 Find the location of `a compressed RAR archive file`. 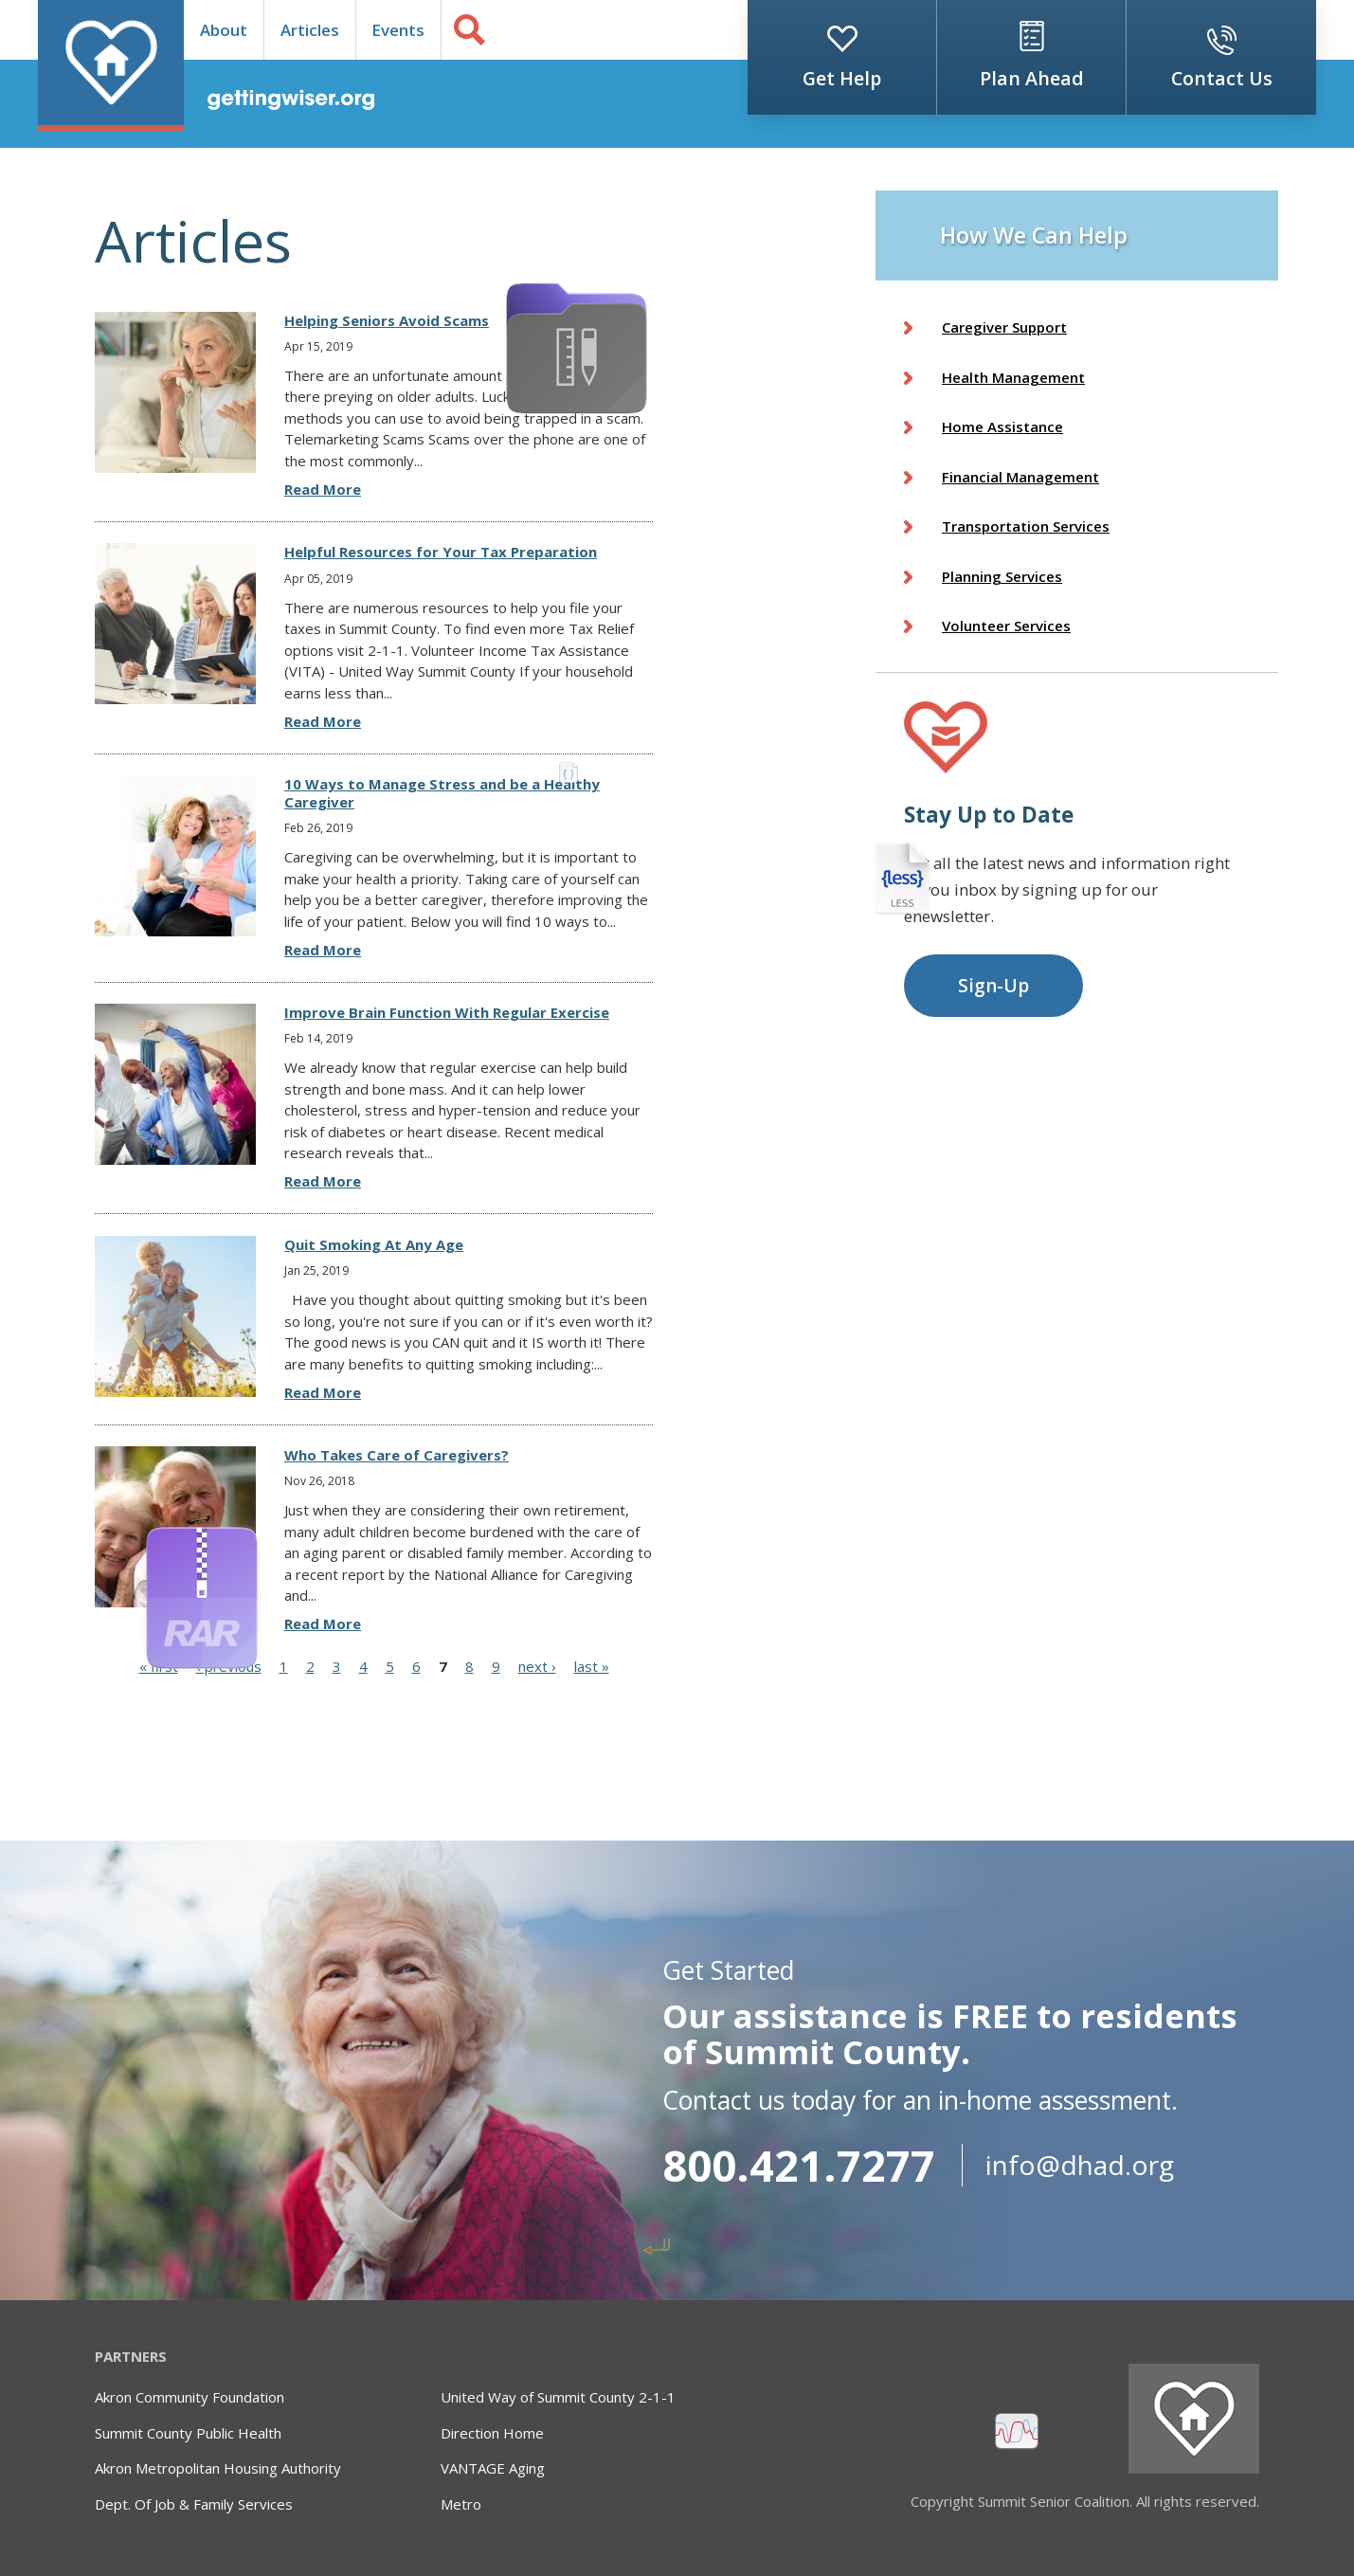

a compressed RAR archive file is located at coordinates (202, 1598).